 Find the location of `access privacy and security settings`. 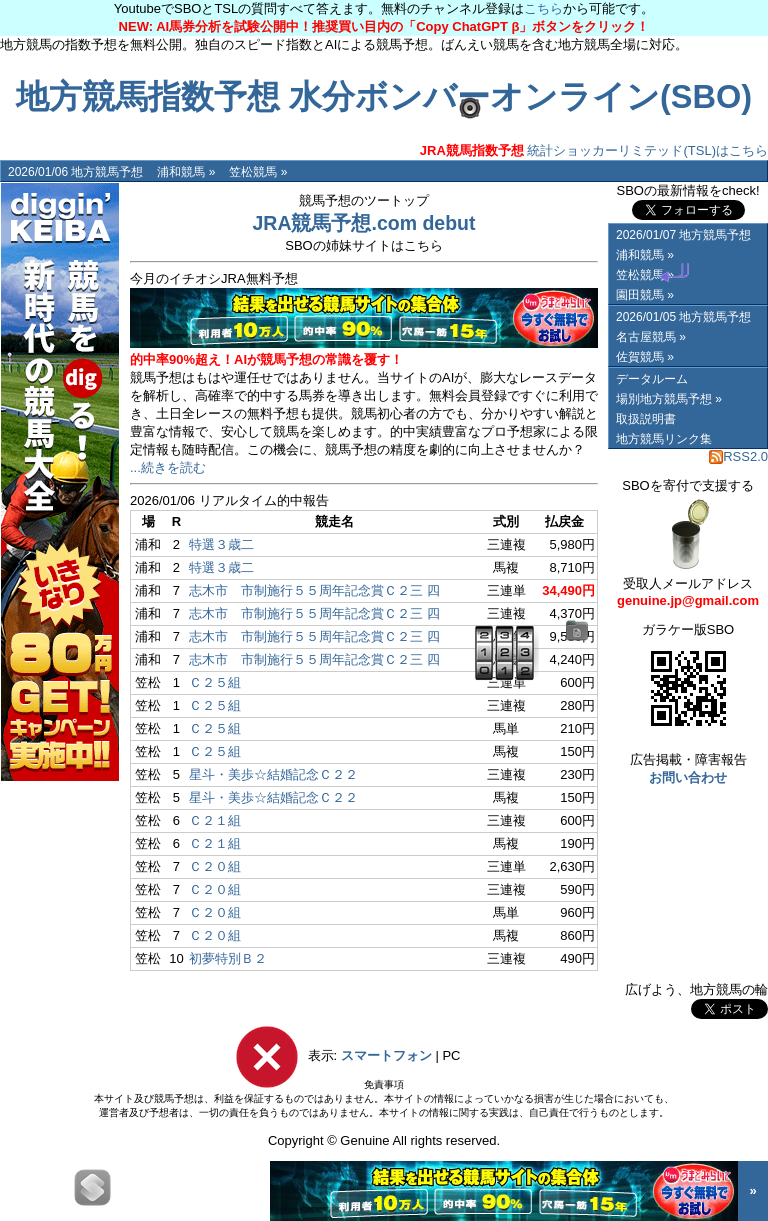

access privacy and security settings is located at coordinates (504, 653).